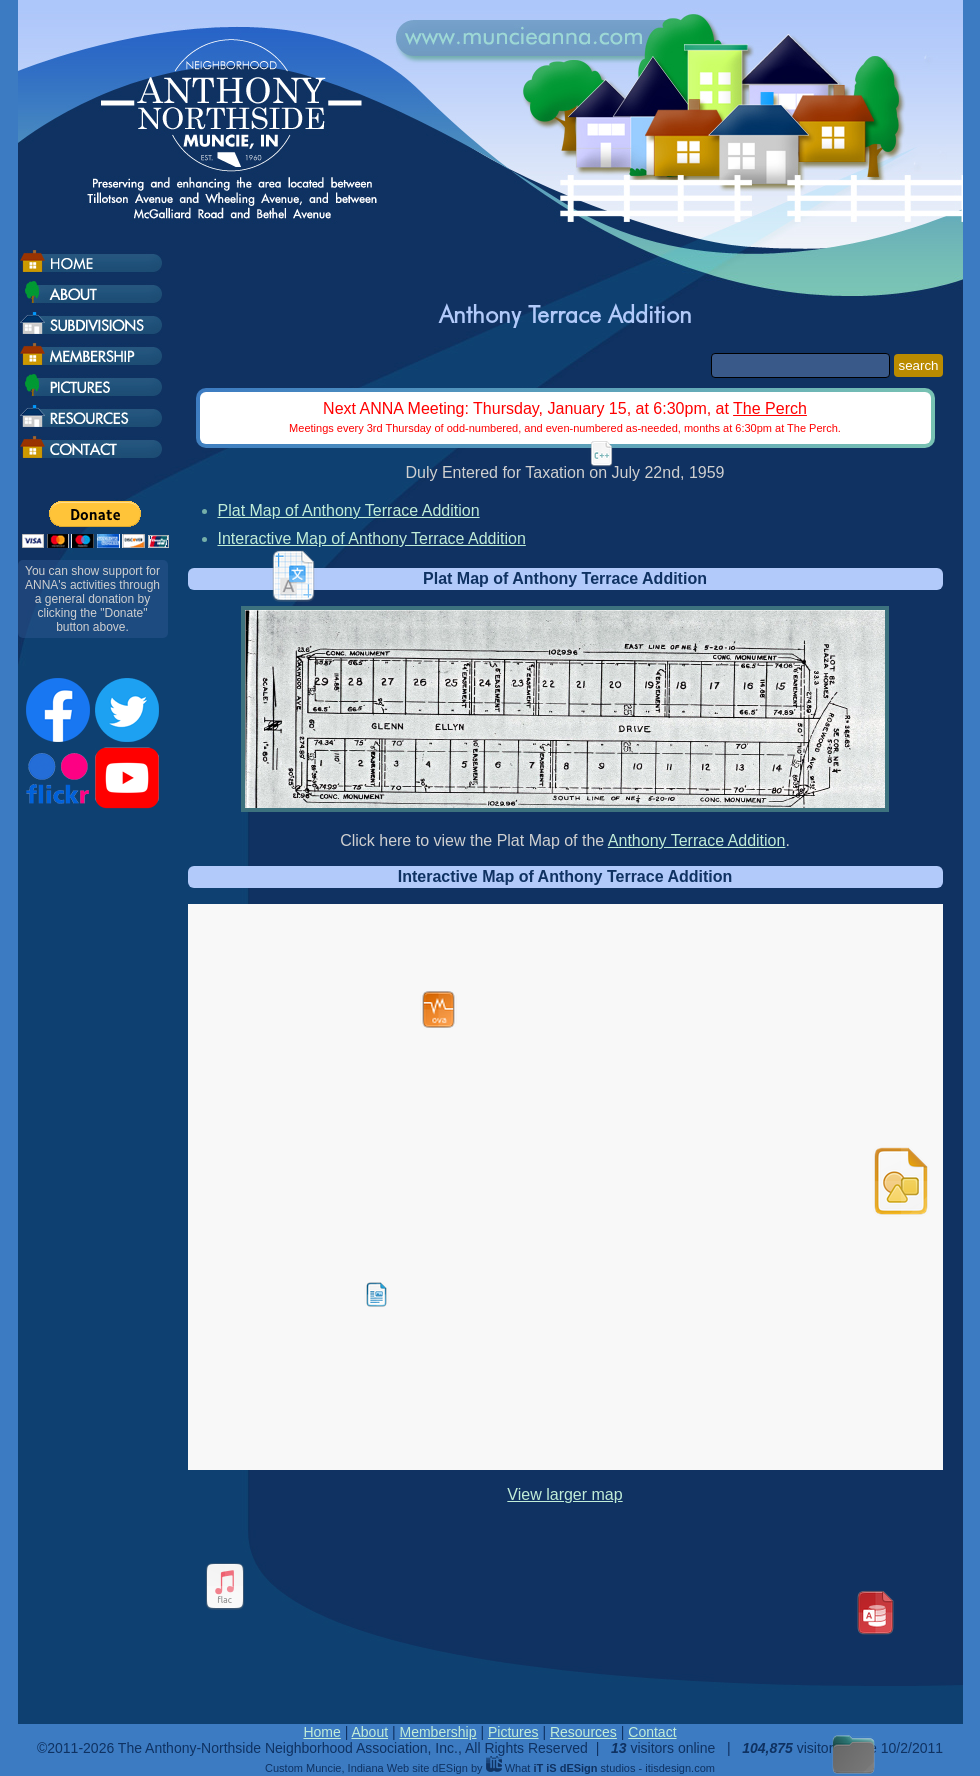 This screenshot has height=1776, width=980. What do you see at coordinates (601, 453) in the screenshot?
I see `indicates a C++ source code file` at bounding box center [601, 453].